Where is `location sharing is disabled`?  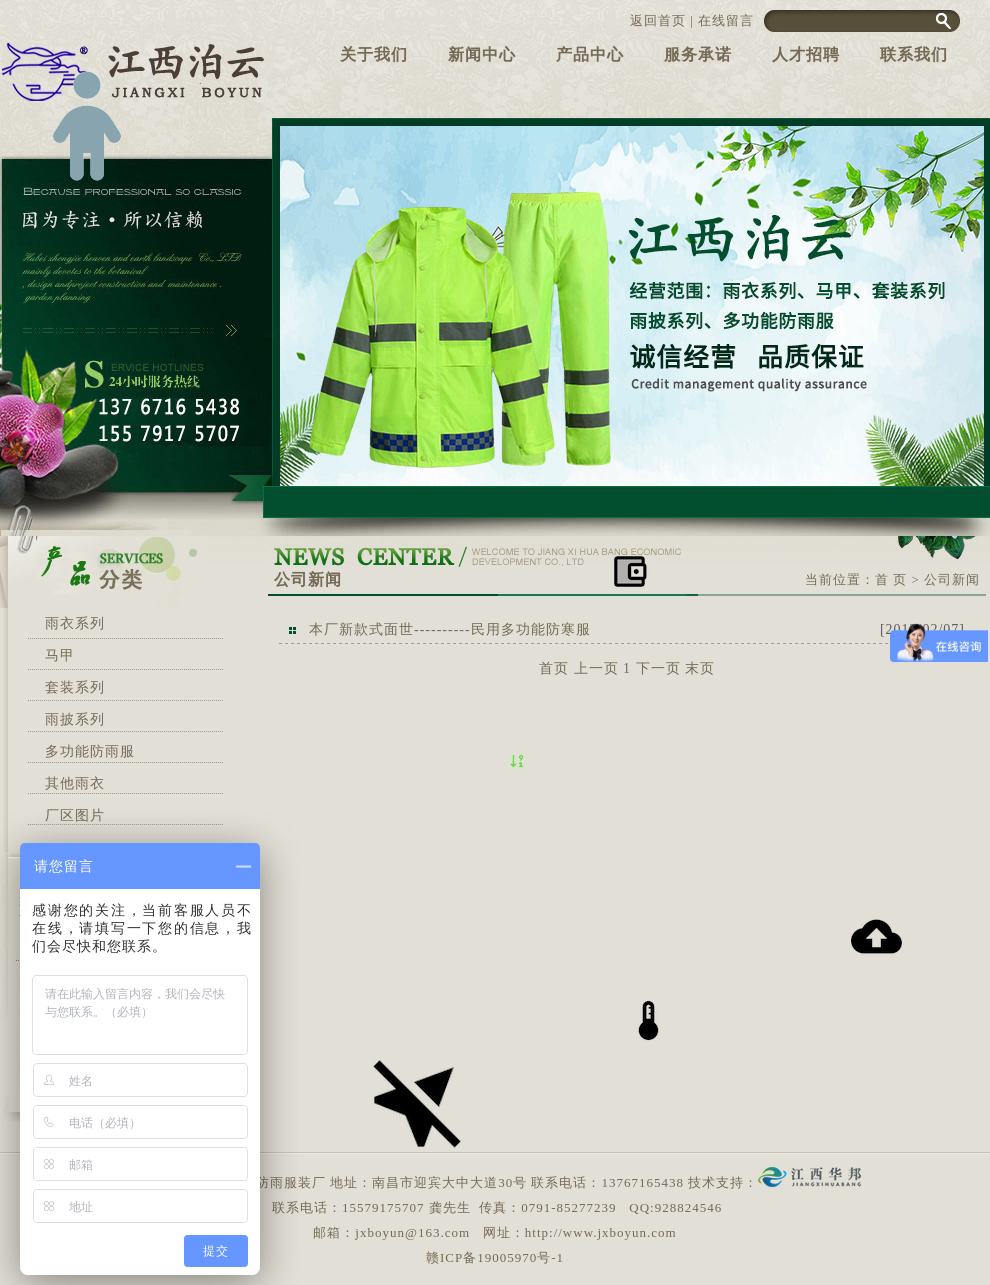 location sharing is disabled is located at coordinates (414, 1107).